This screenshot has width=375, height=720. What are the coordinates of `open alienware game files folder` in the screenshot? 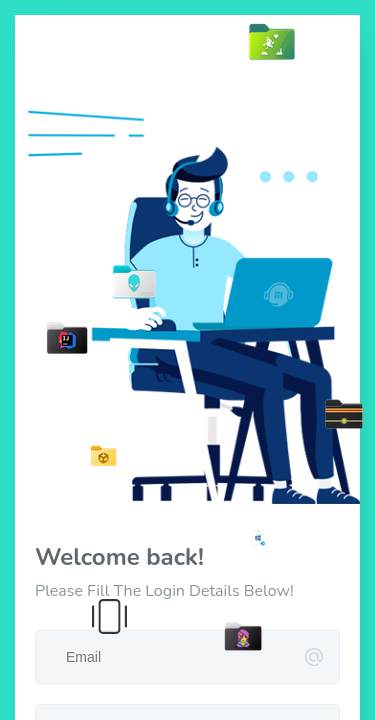 It's located at (134, 283).